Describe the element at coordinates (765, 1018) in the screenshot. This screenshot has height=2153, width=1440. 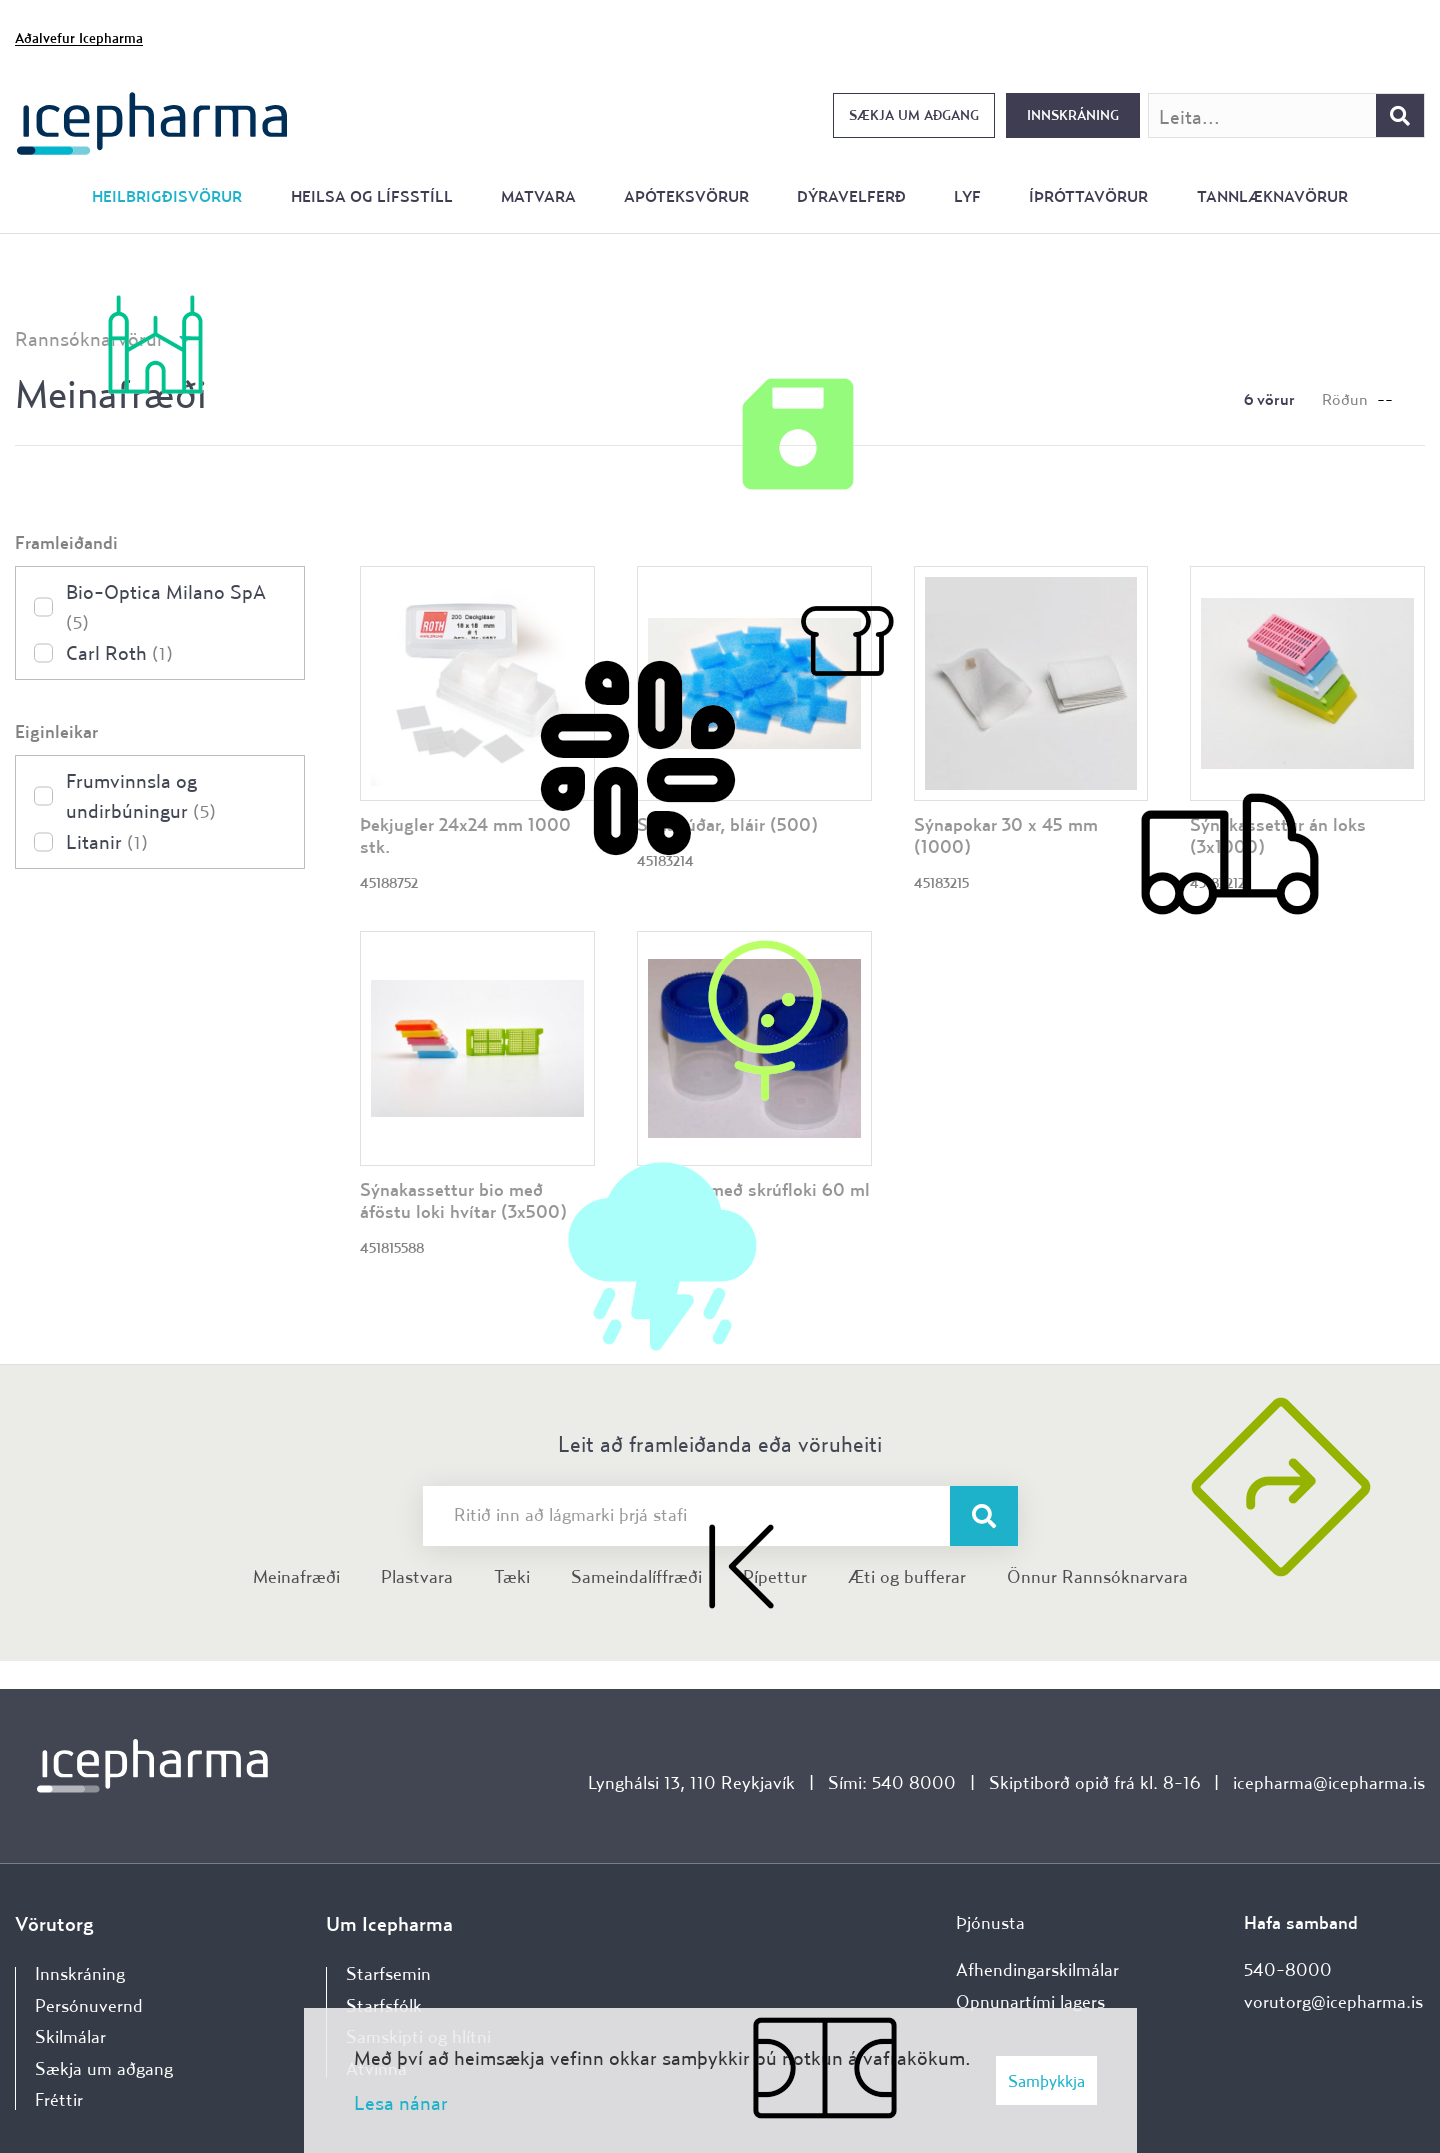
I see `access golf-related features or content` at that location.